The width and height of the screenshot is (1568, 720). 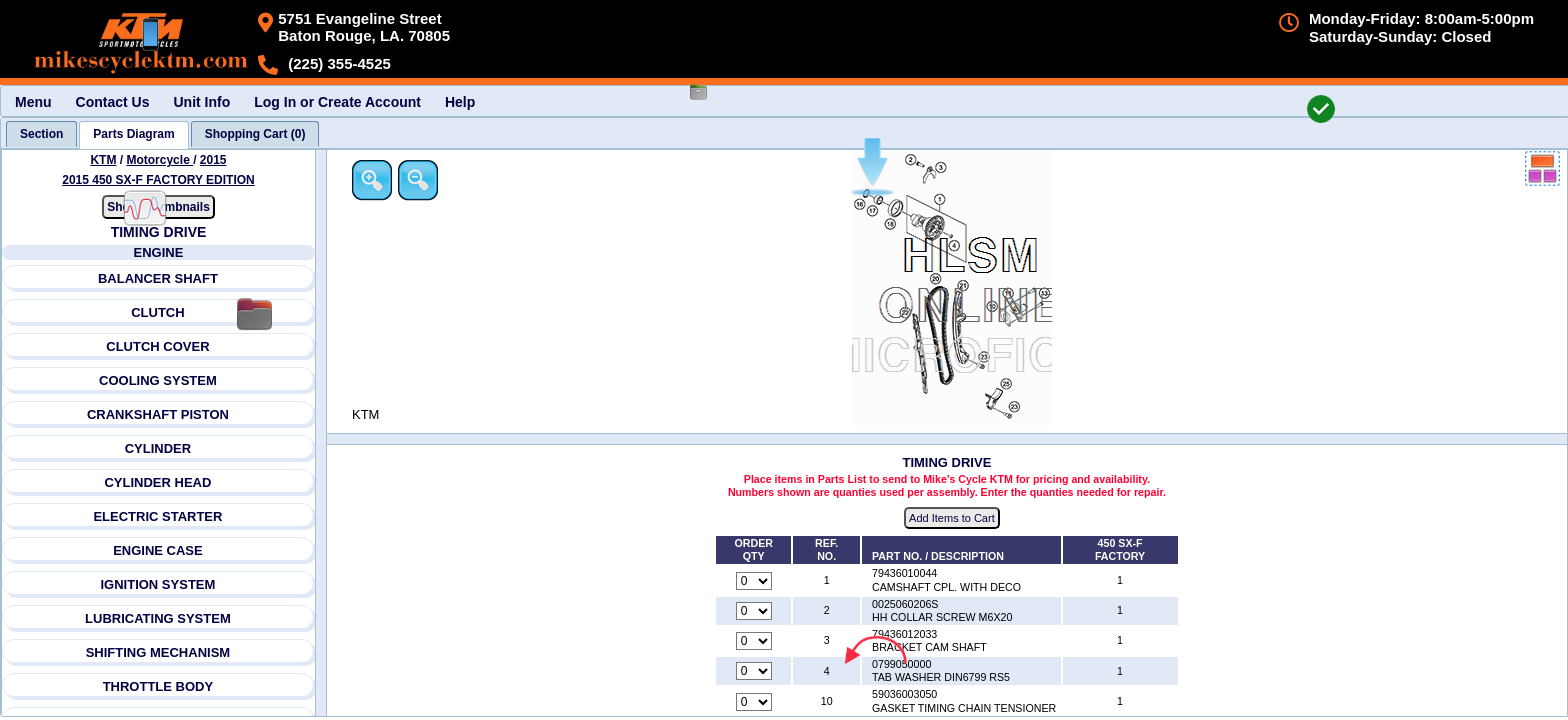 What do you see at coordinates (145, 208) in the screenshot?
I see `open power statistics and battery usage details` at bounding box center [145, 208].